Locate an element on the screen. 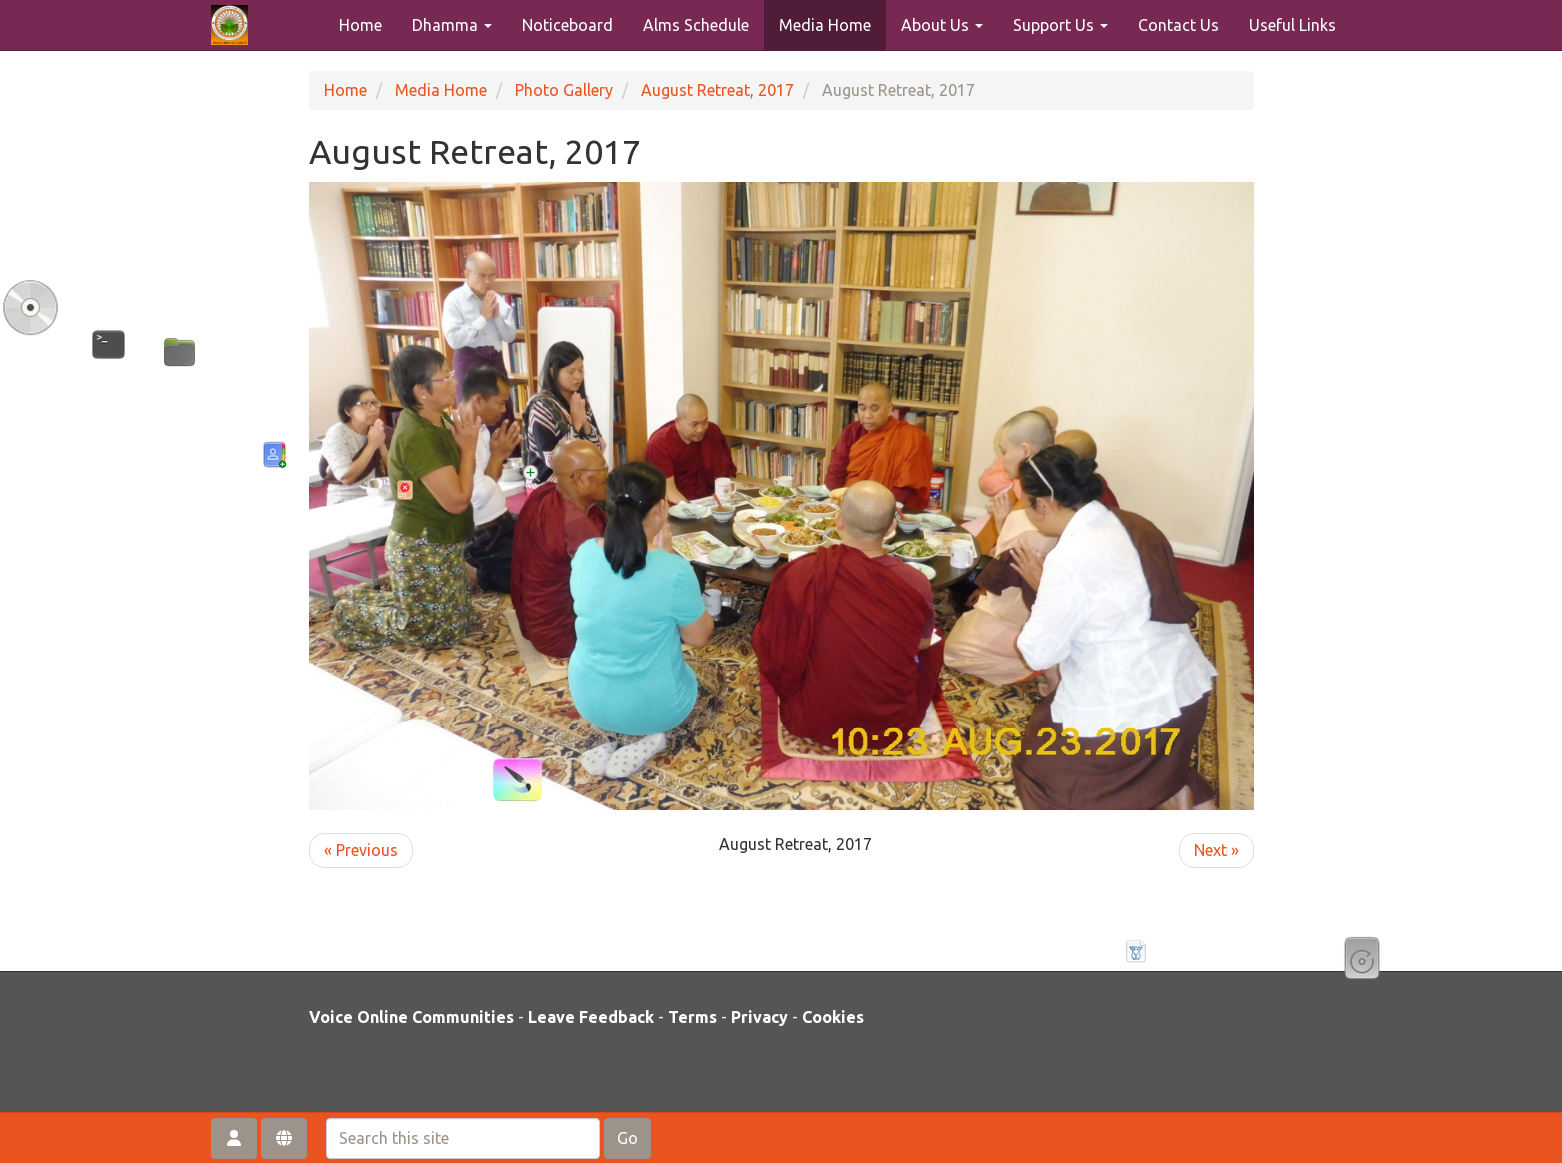 This screenshot has width=1562, height=1163. open a folder or directory is located at coordinates (179, 351).